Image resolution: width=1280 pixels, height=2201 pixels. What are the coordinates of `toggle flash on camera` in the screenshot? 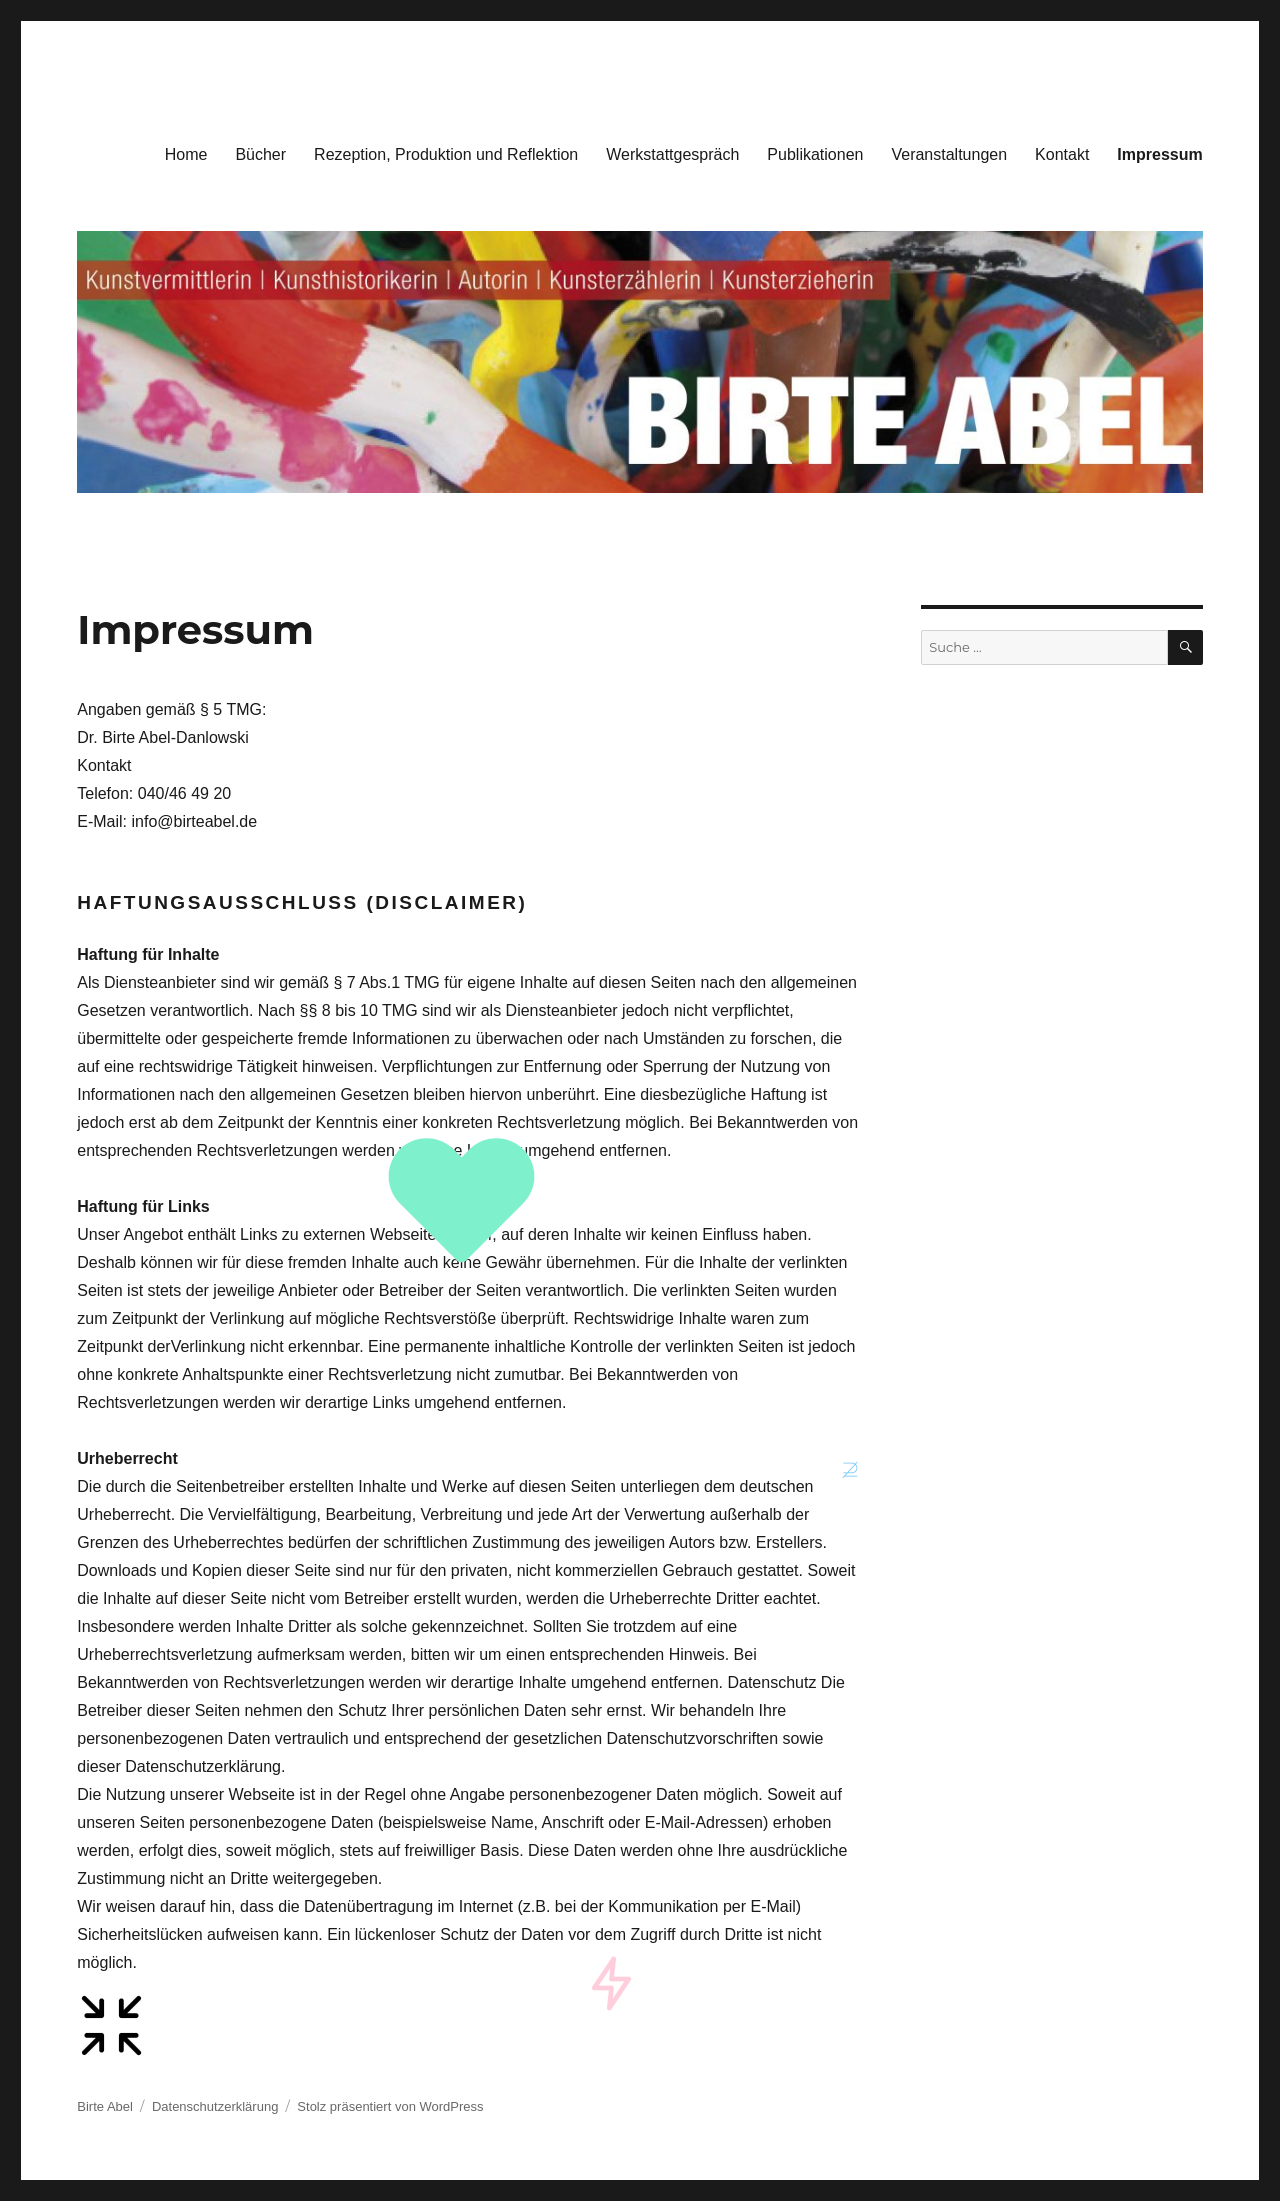 It's located at (611, 1983).